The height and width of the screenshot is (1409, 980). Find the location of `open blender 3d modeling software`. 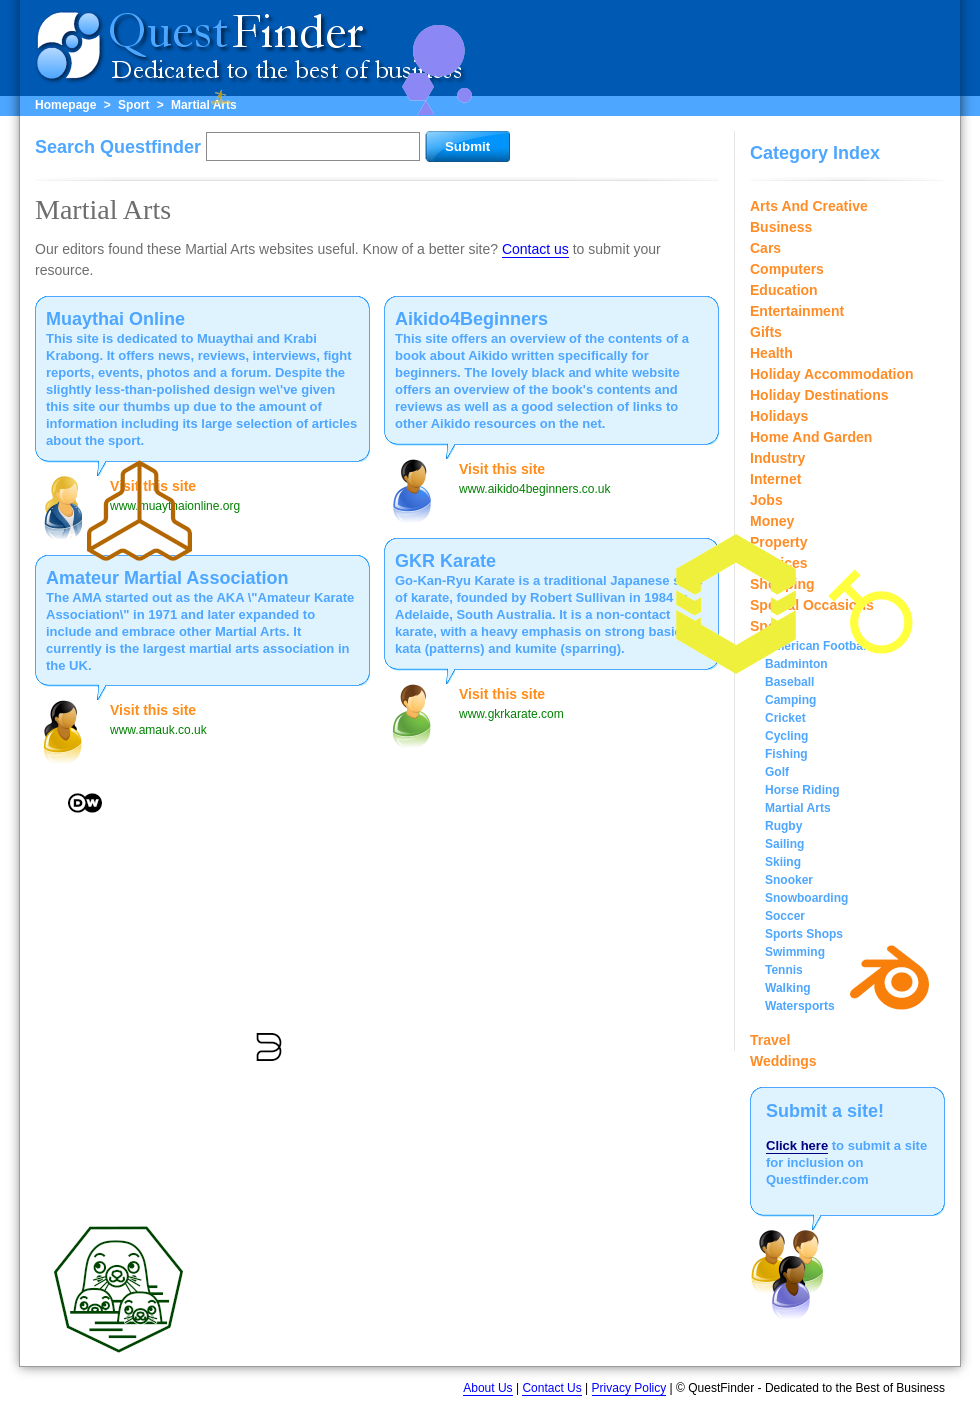

open blender 3d modeling software is located at coordinates (889, 977).